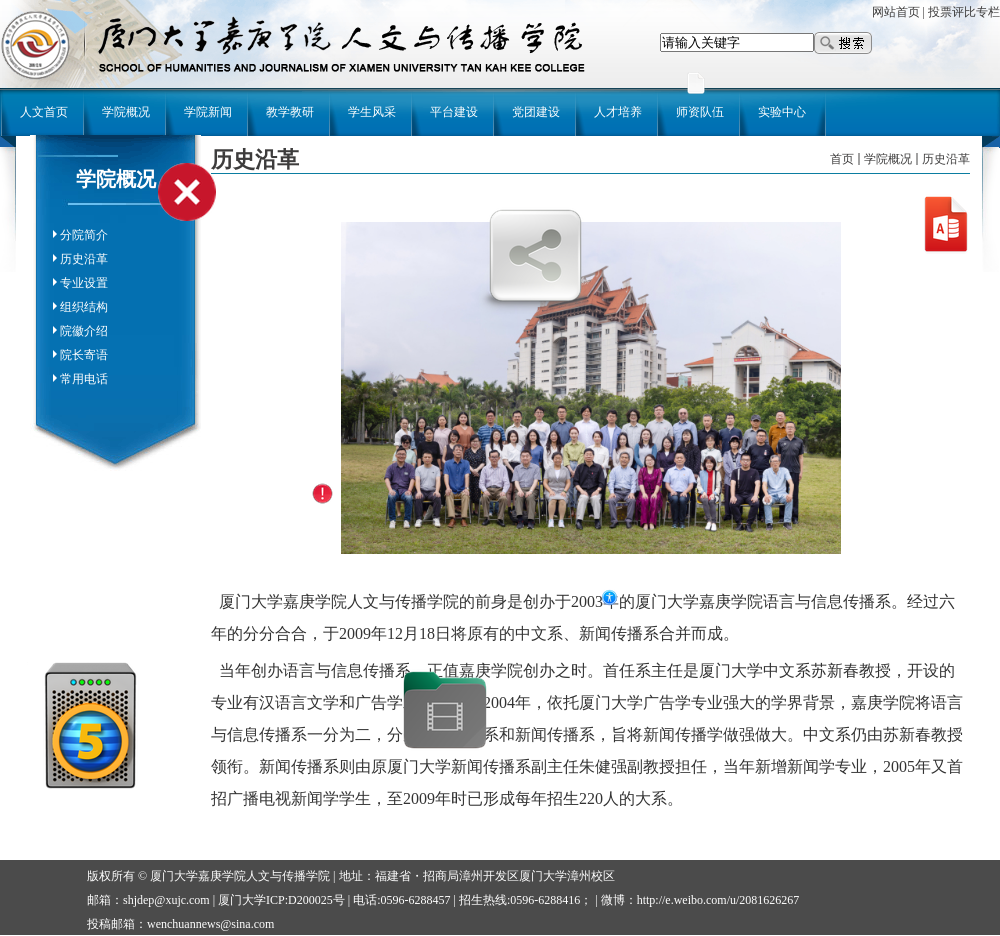  Describe the element at coordinates (445, 710) in the screenshot. I see `open your videos folder` at that location.